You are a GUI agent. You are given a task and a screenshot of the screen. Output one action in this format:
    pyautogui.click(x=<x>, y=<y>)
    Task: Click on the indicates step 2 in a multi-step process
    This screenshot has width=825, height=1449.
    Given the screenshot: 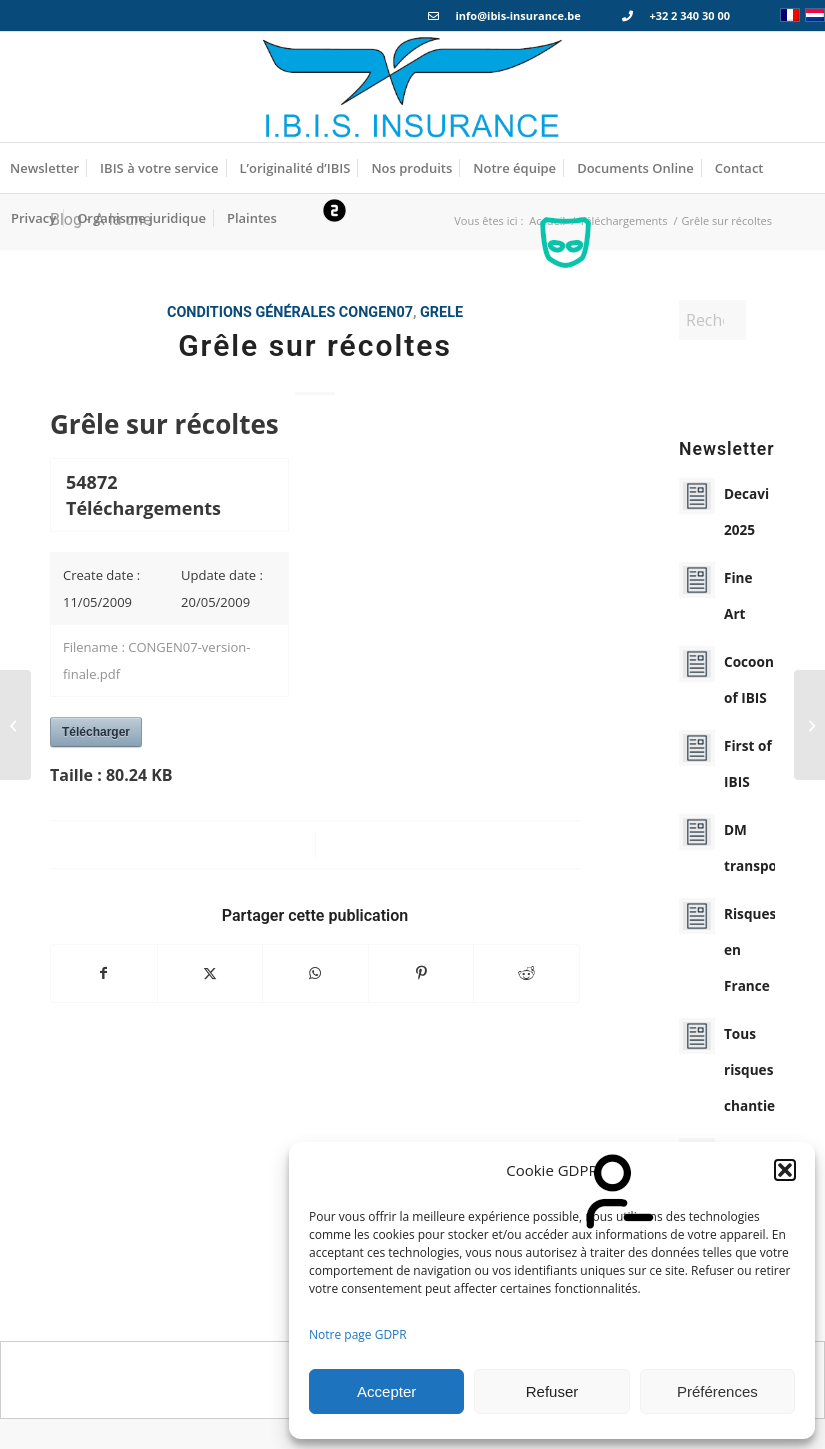 What is the action you would take?
    pyautogui.click(x=334, y=210)
    